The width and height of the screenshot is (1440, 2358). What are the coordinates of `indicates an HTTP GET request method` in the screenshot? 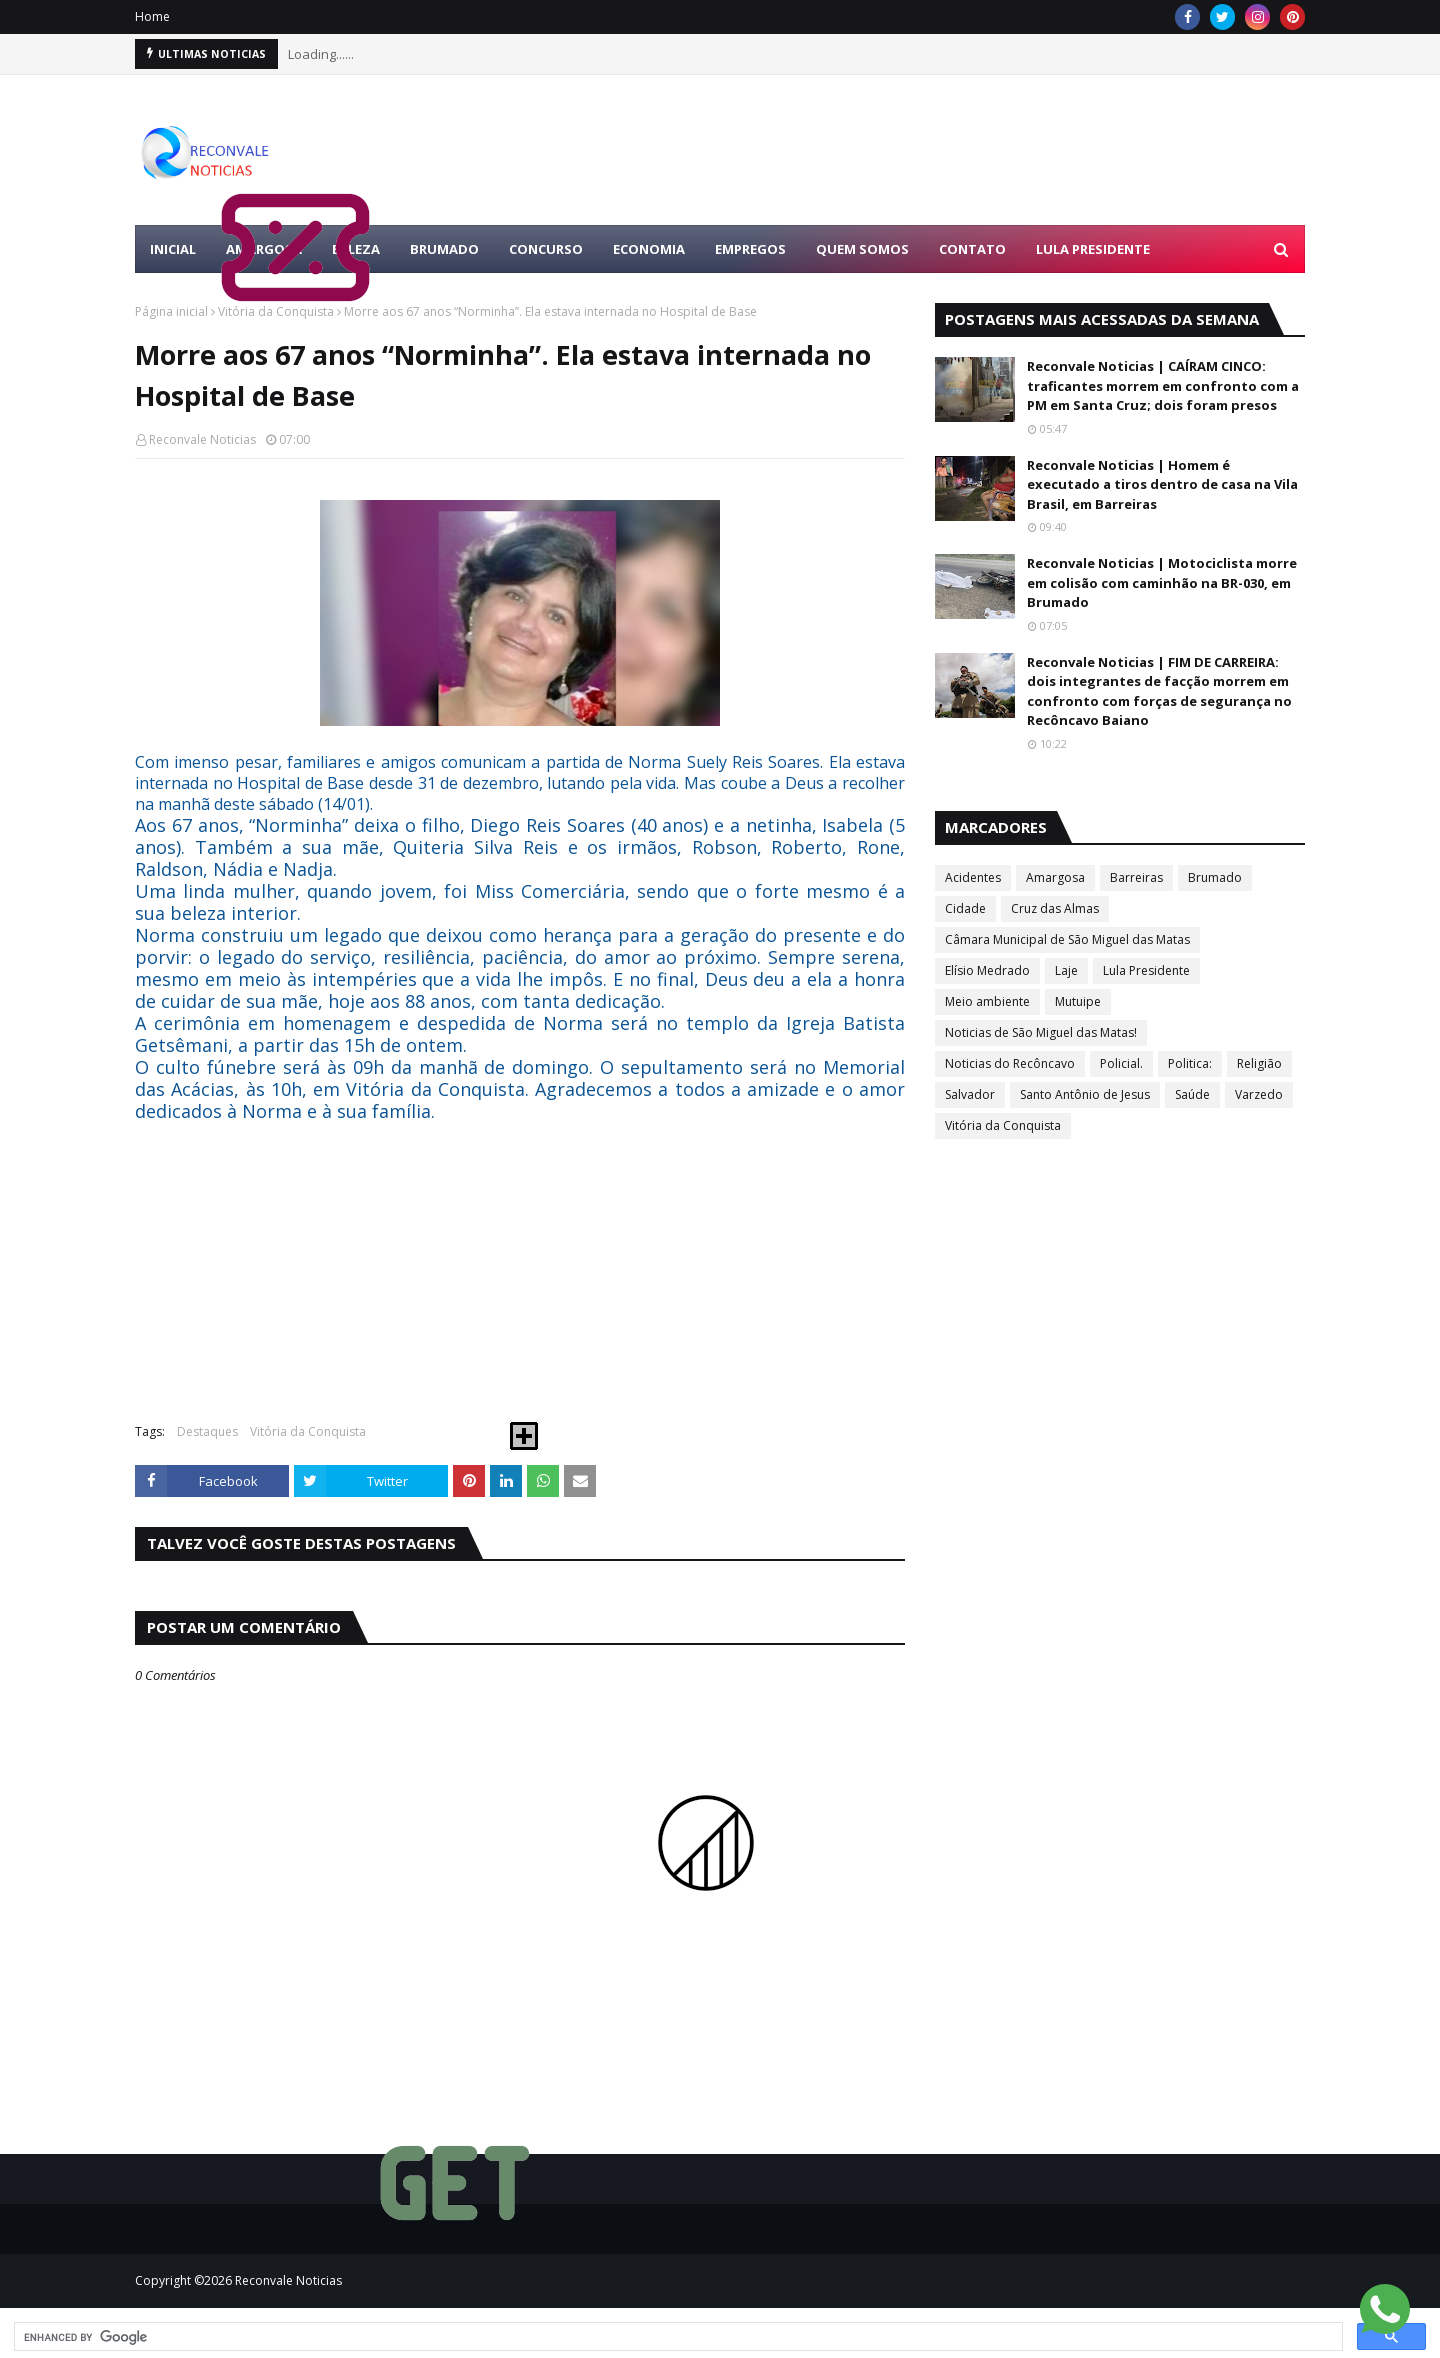 It's located at (455, 2183).